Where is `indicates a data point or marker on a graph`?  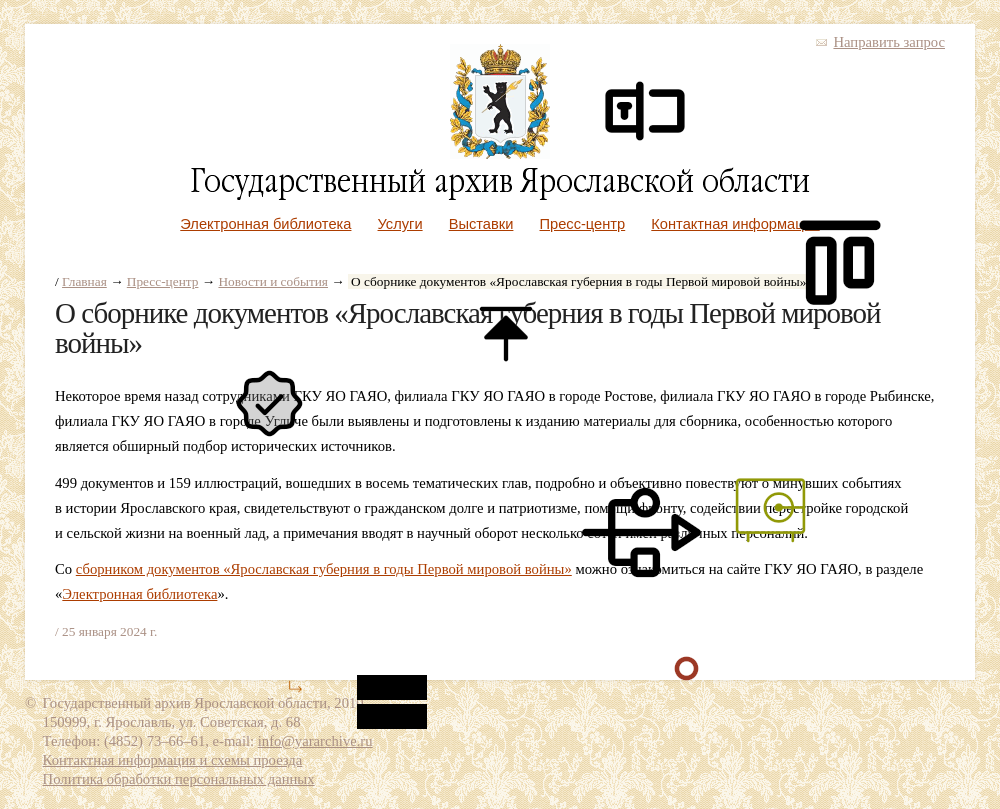
indicates a data point or marker on a graph is located at coordinates (686, 668).